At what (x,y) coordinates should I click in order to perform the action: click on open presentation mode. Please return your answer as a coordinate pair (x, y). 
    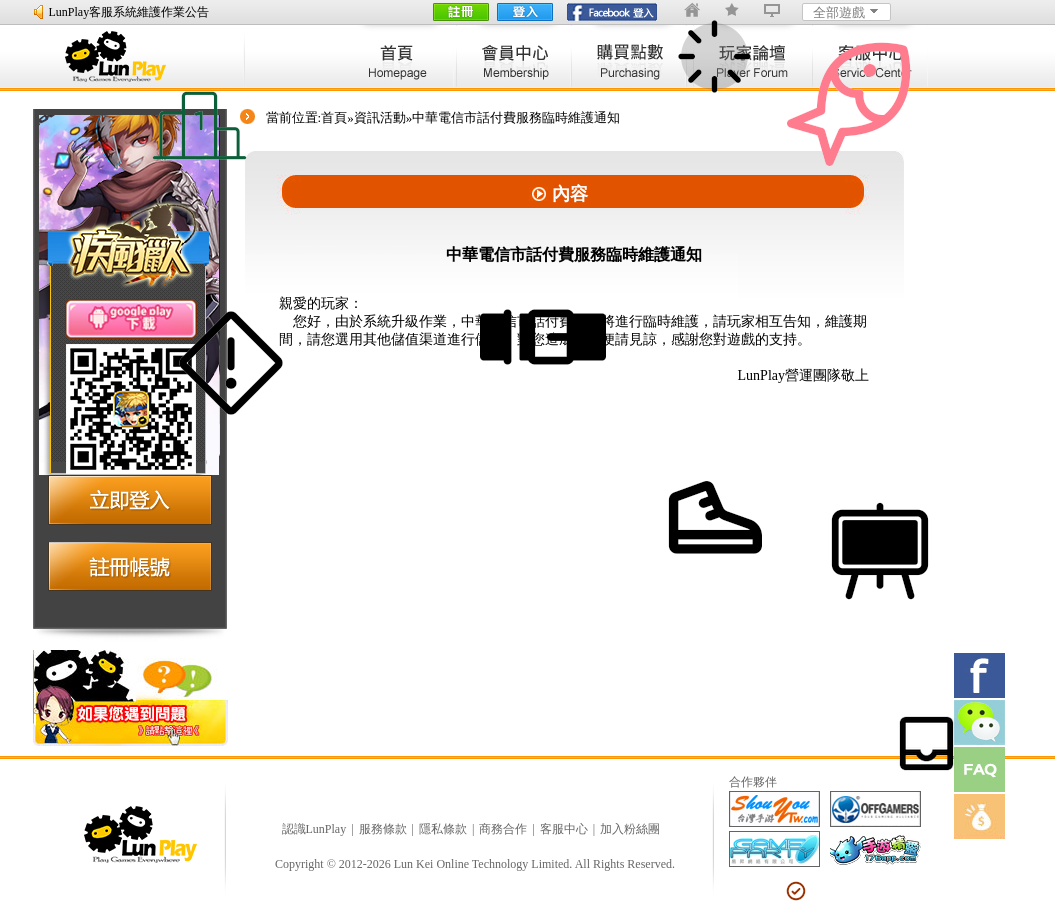
    Looking at the image, I should click on (880, 551).